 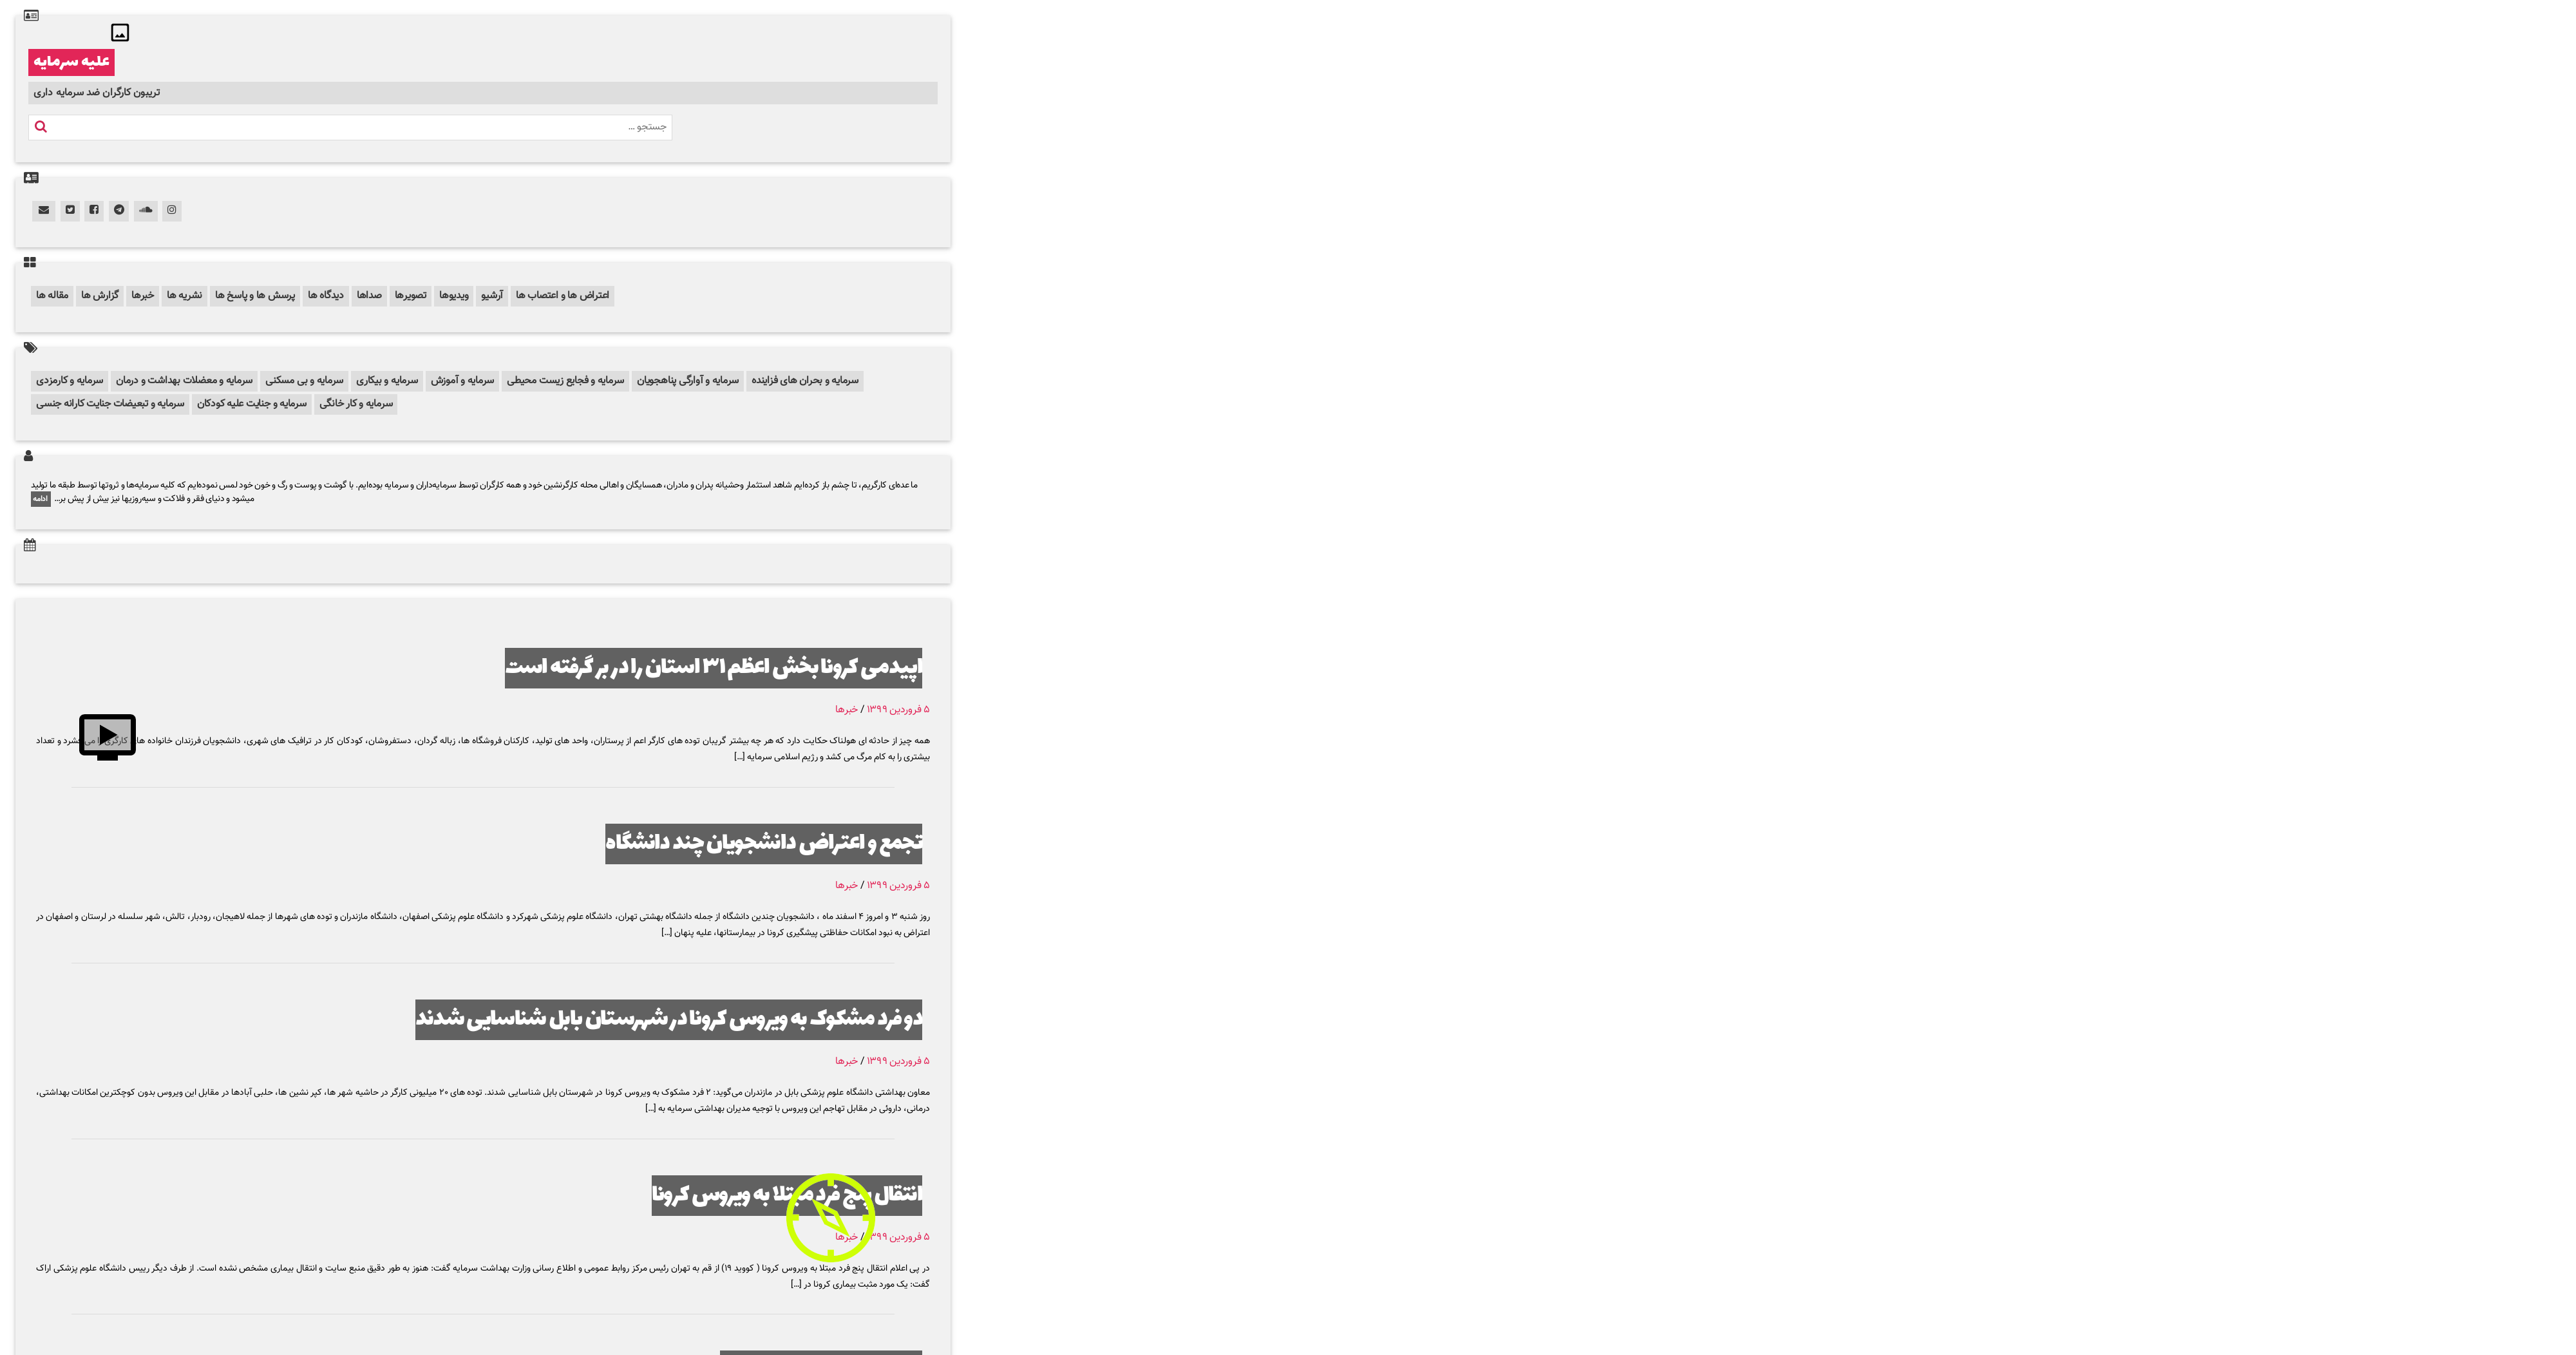 What do you see at coordinates (831, 1218) in the screenshot?
I see `navigate to explore or discover features` at bounding box center [831, 1218].